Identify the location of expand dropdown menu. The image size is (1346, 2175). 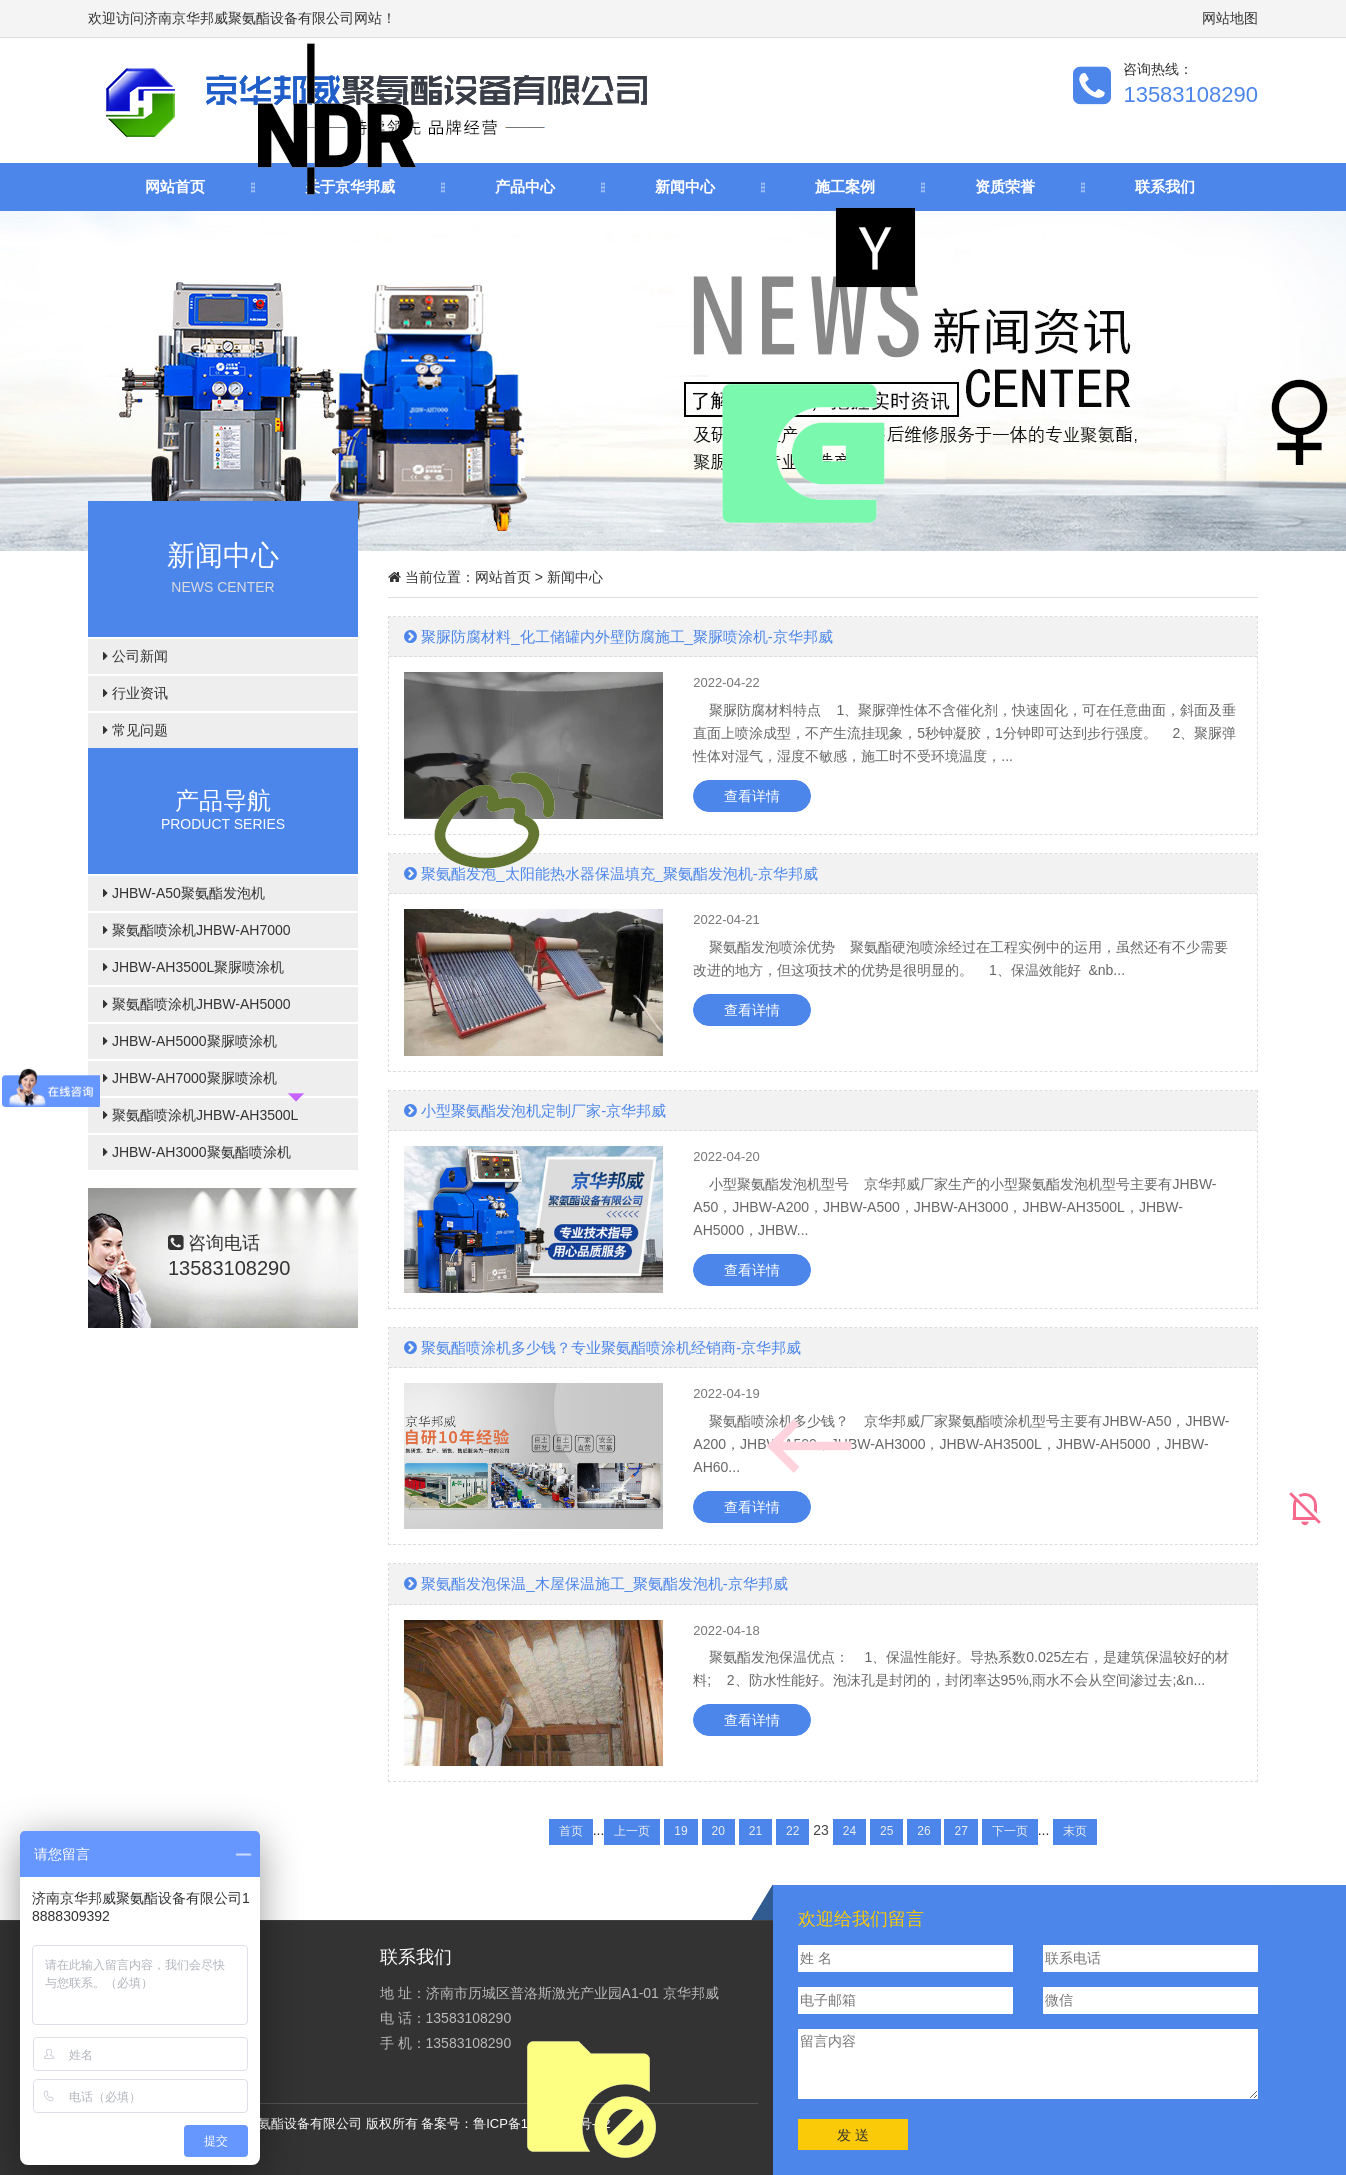
(296, 1096).